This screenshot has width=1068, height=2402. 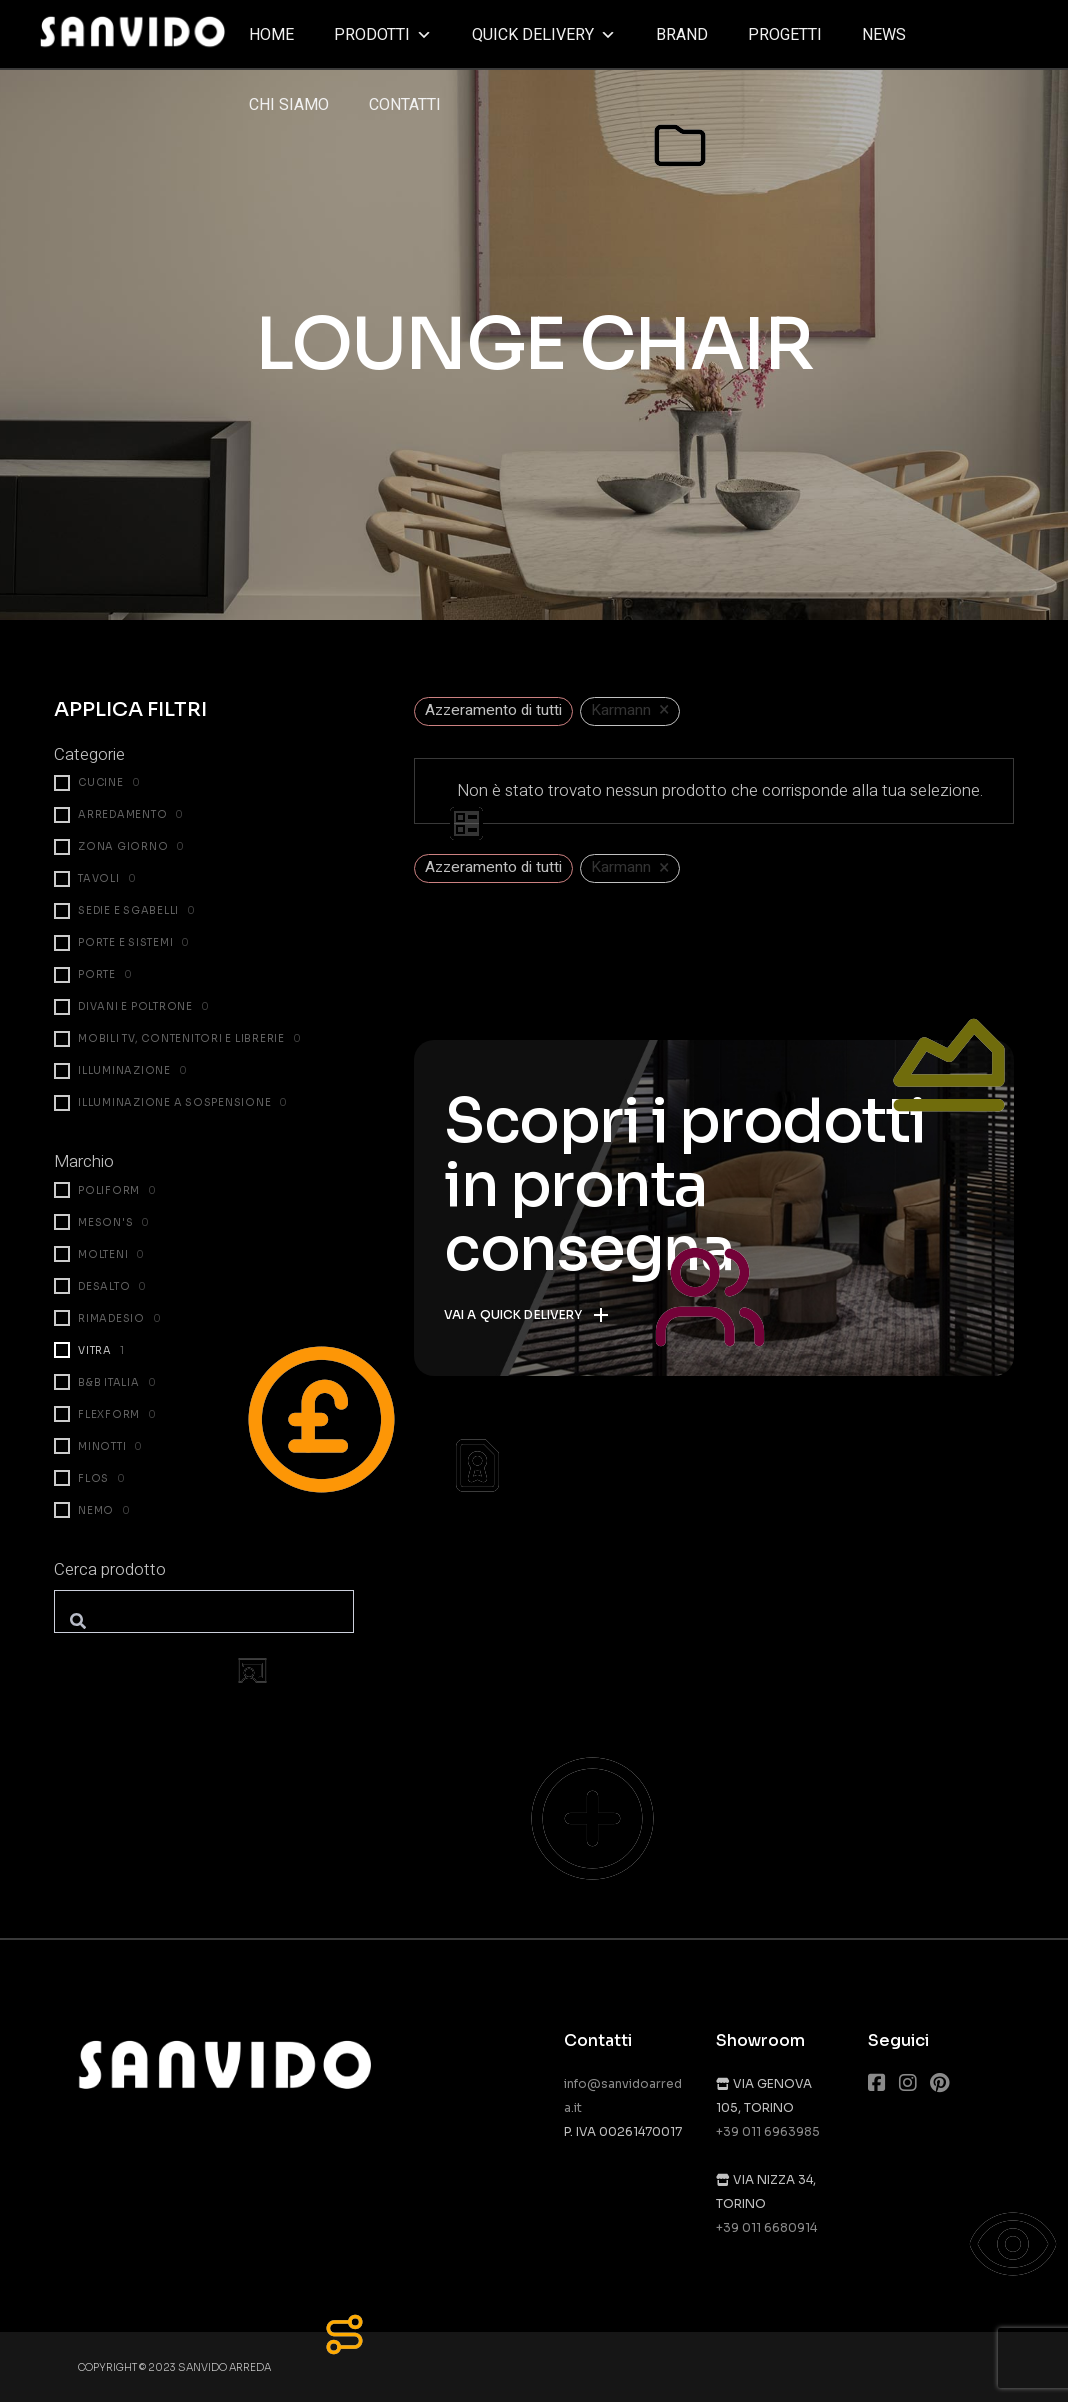 What do you see at coordinates (949, 1062) in the screenshot?
I see `view area chart or graph data` at bounding box center [949, 1062].